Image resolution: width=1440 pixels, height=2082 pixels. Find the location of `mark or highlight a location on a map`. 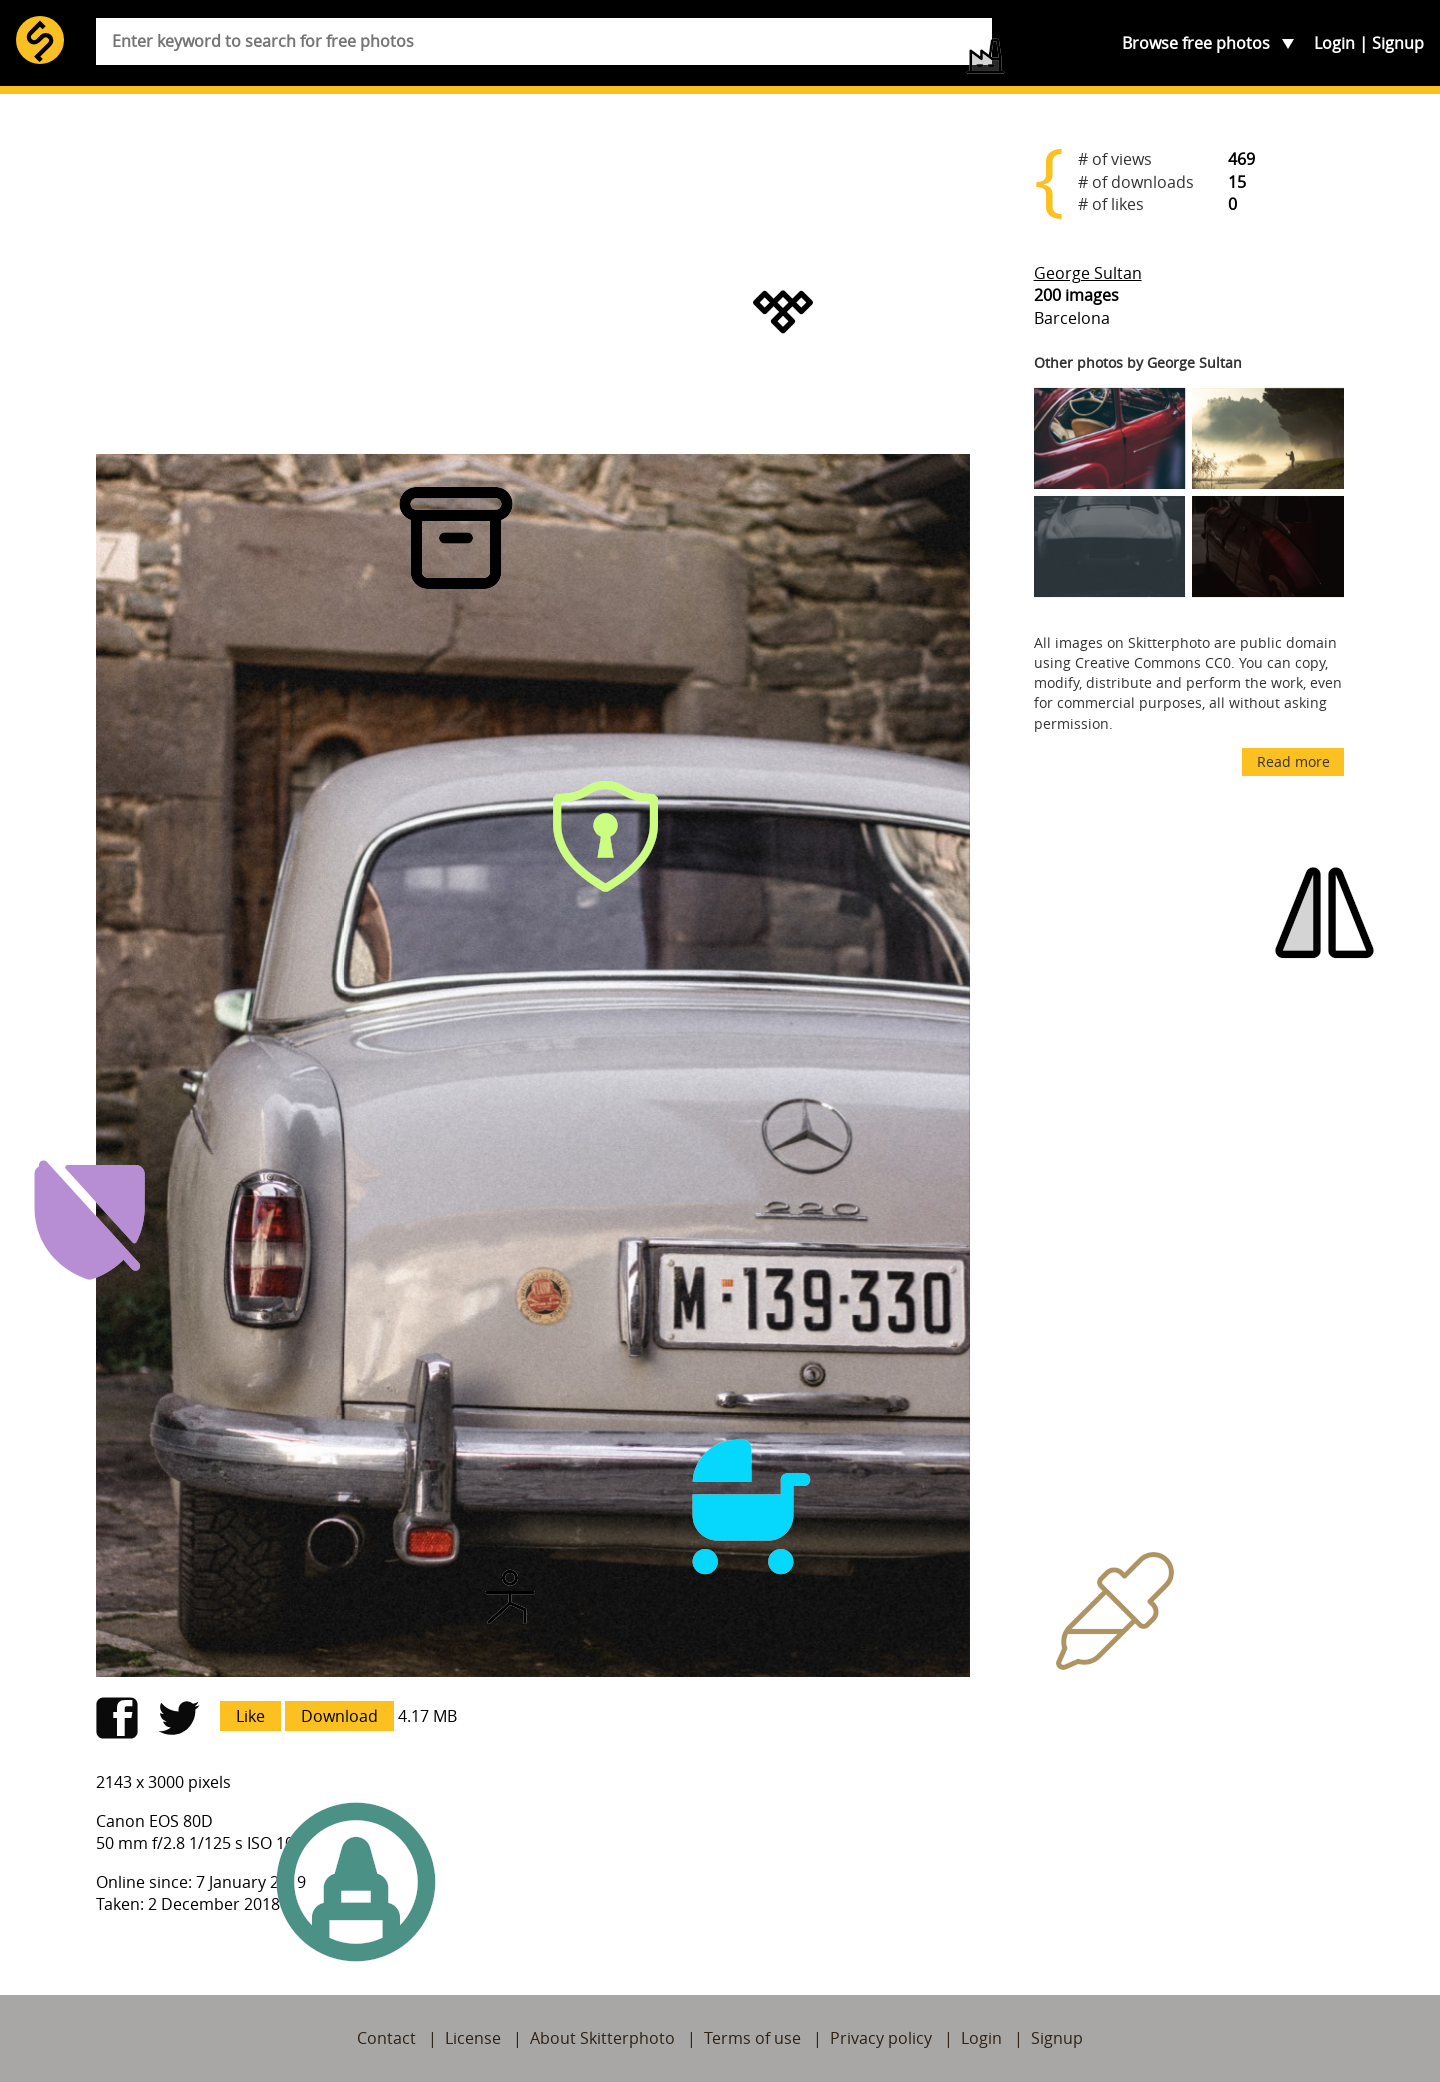

mark or highlight a location on a map is located at coordinates (356, 1882).